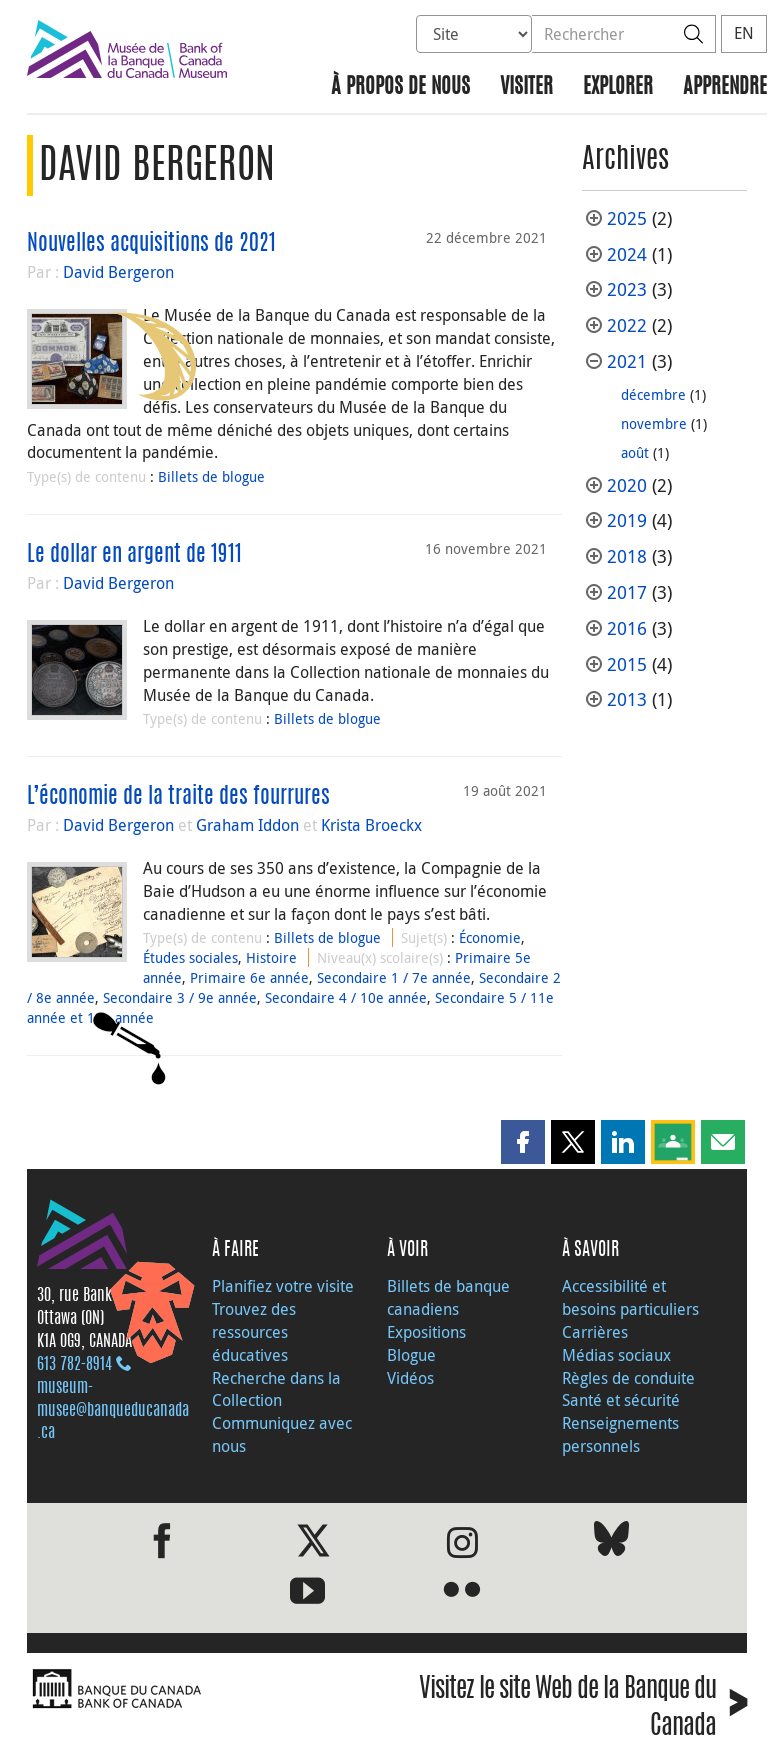  Describe the element at coordinates (152, 1312) in the screenshot. I see `indicates a death or game over state` at that location.